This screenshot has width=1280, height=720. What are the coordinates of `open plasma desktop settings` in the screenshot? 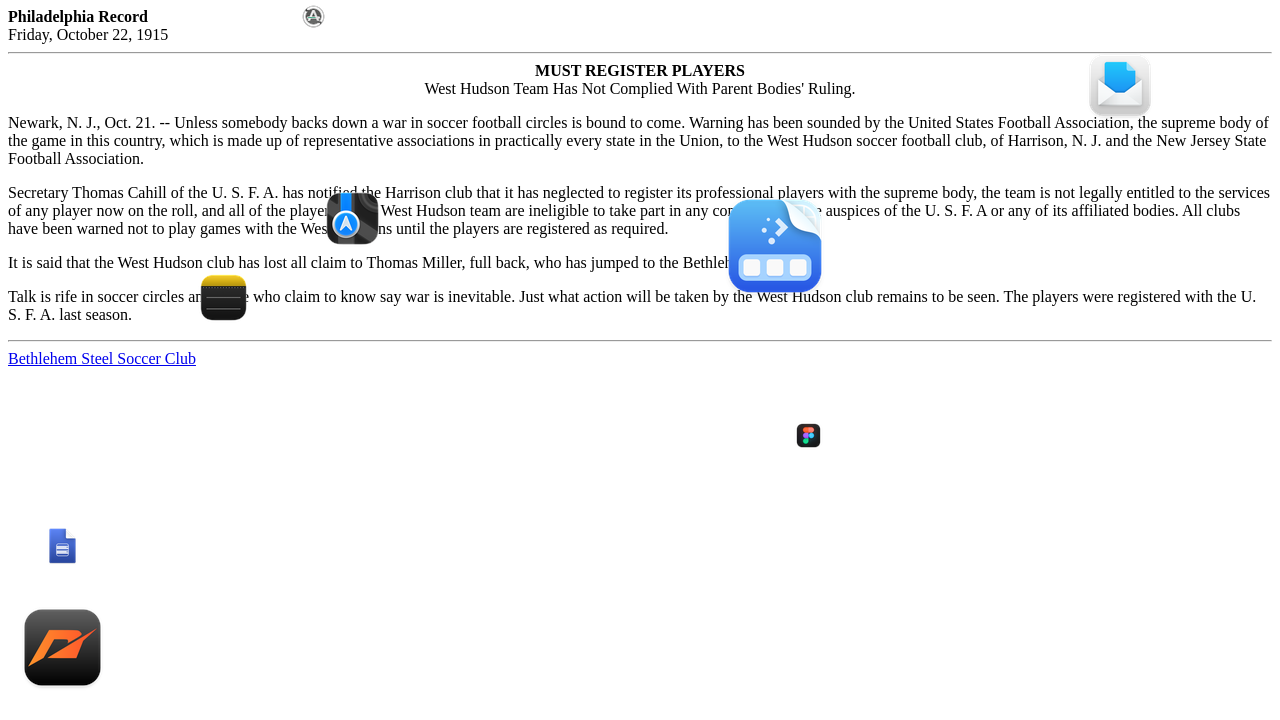 It's located at (775, 246).